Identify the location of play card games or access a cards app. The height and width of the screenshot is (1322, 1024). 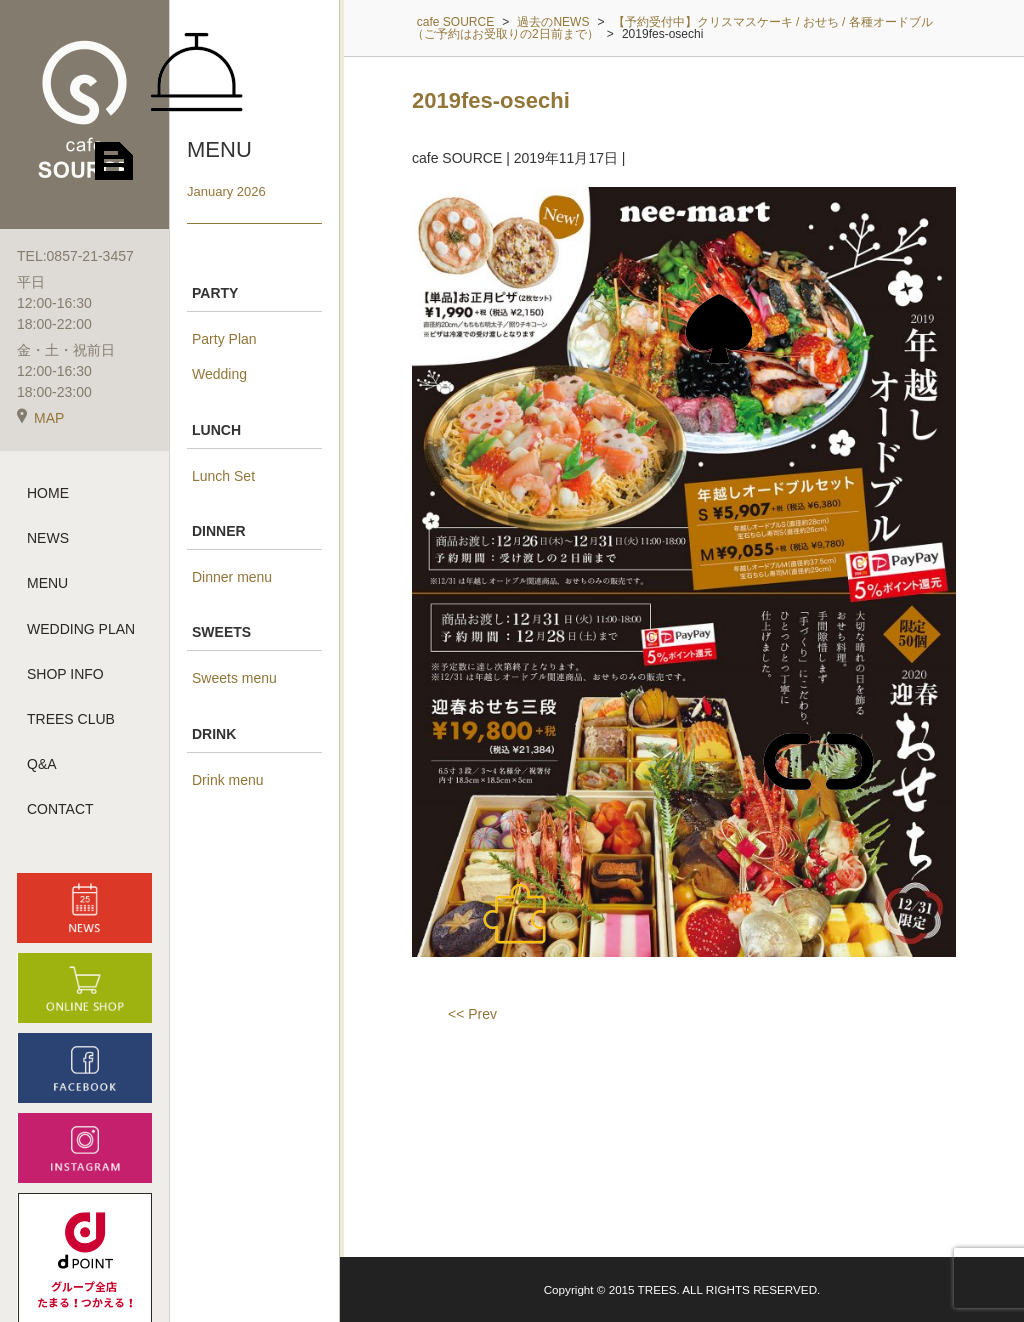
(719, 330).